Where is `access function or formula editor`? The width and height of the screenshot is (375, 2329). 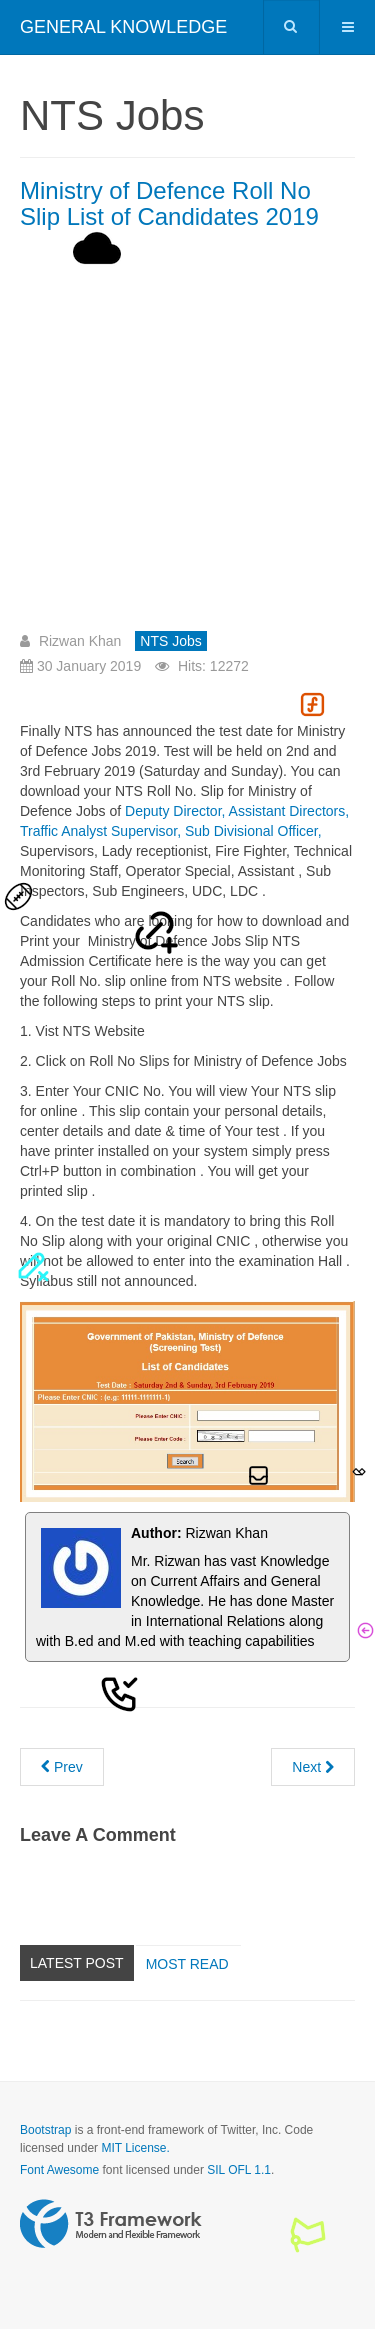
access function or formula editor is located at coordinates (312, 704).